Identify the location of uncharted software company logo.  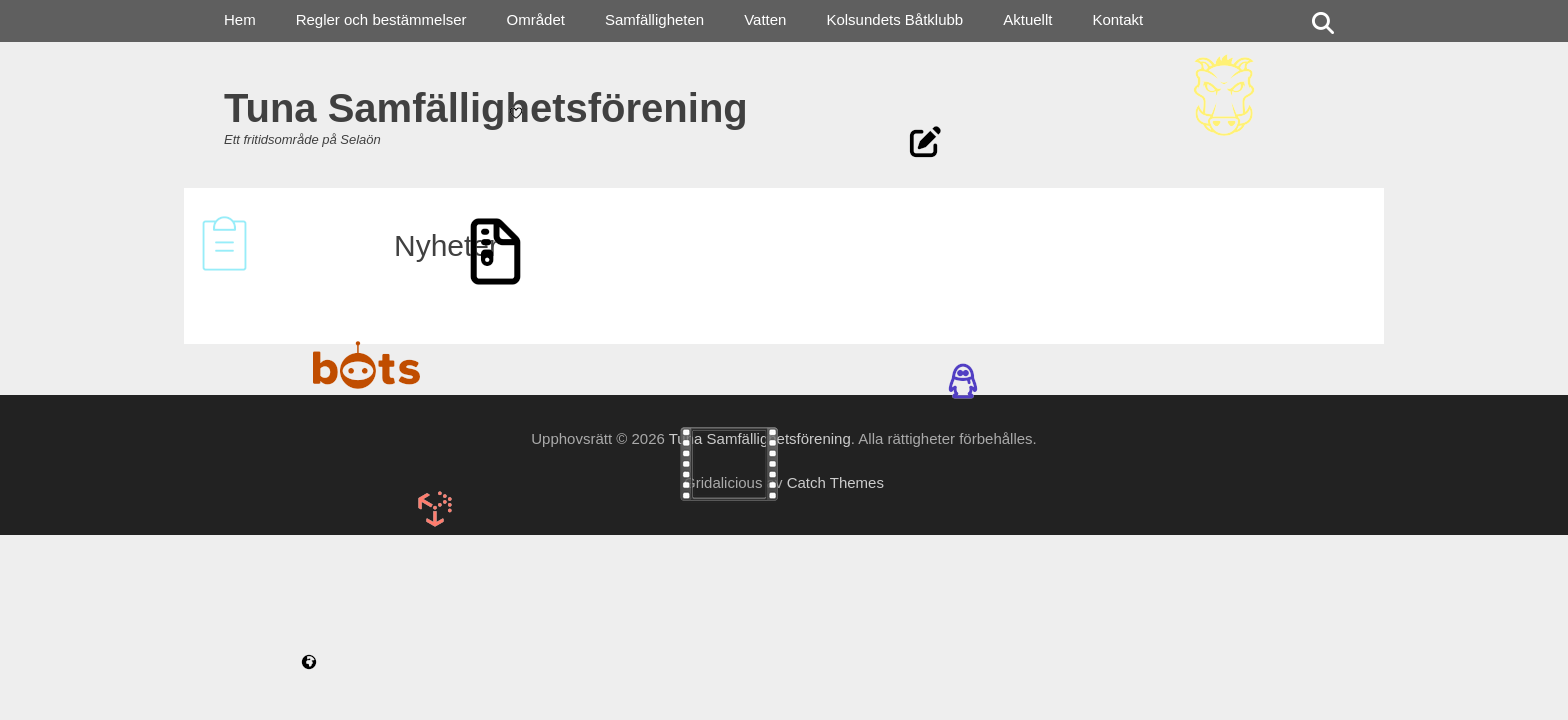
(435, 509).